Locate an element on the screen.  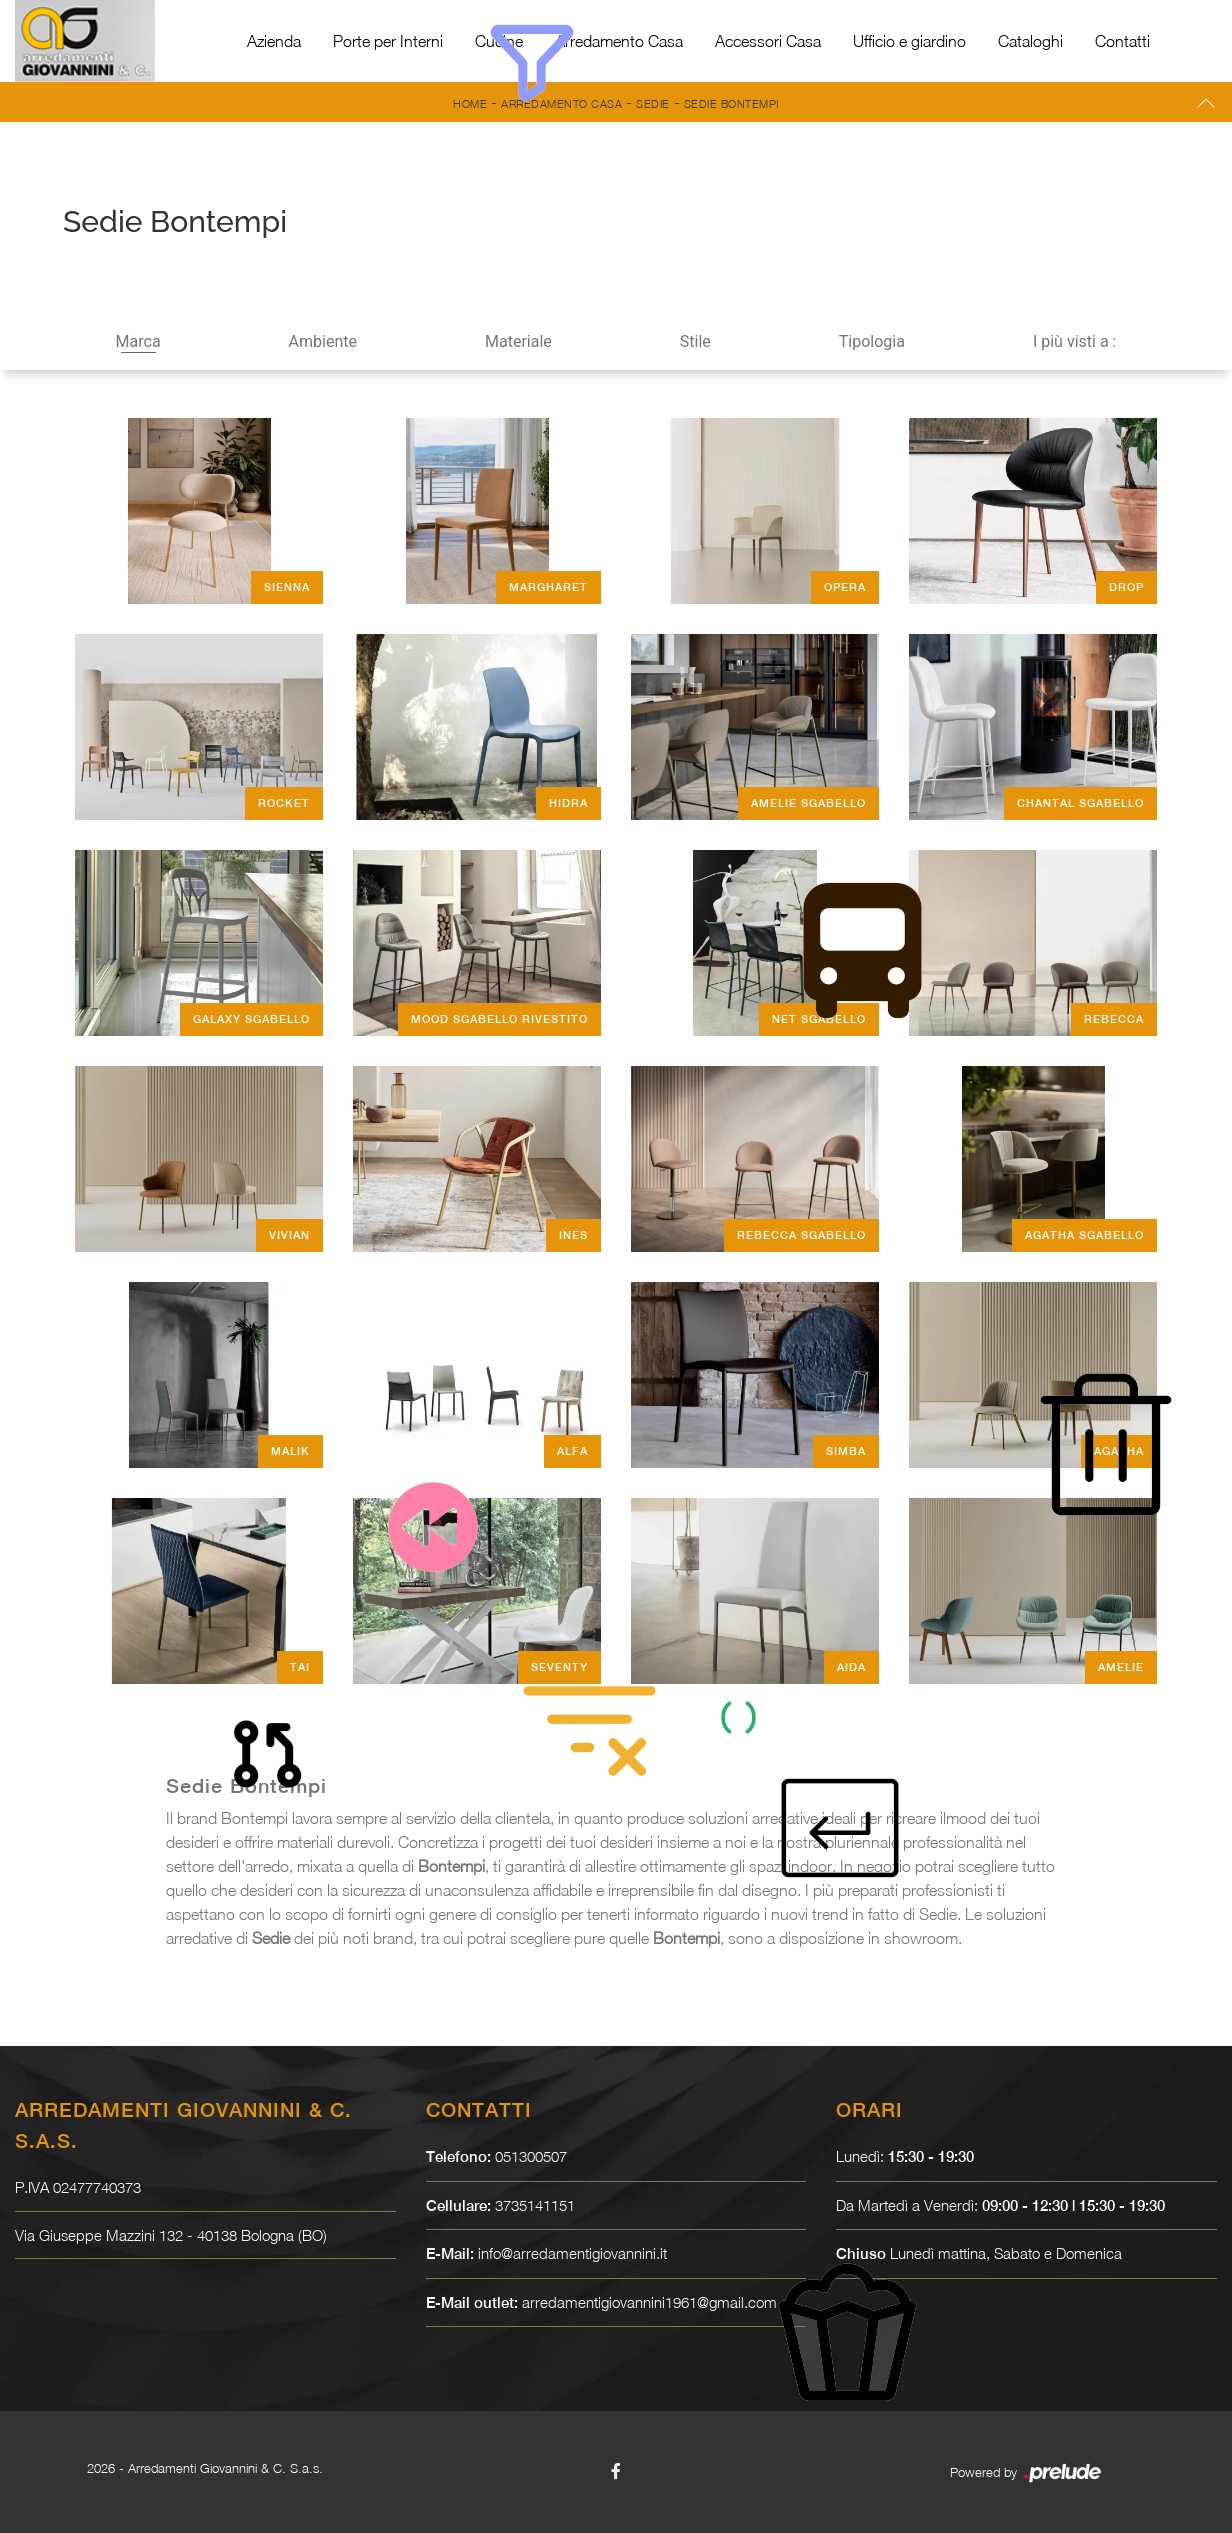
clear all active filters is located at coordinates (589, 1714).